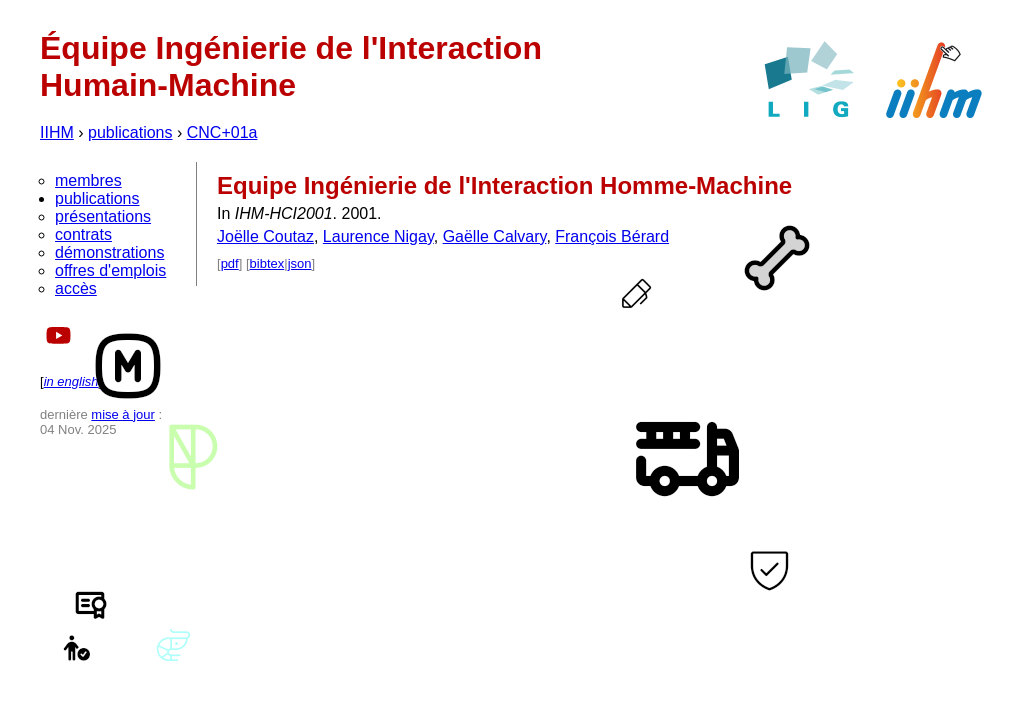 This screenshot has height=720, width=1024. What do you see at coordinates (90, 604) in the screenshot?
I see `view your certificates or credentials` at bounding box center [90, 604].